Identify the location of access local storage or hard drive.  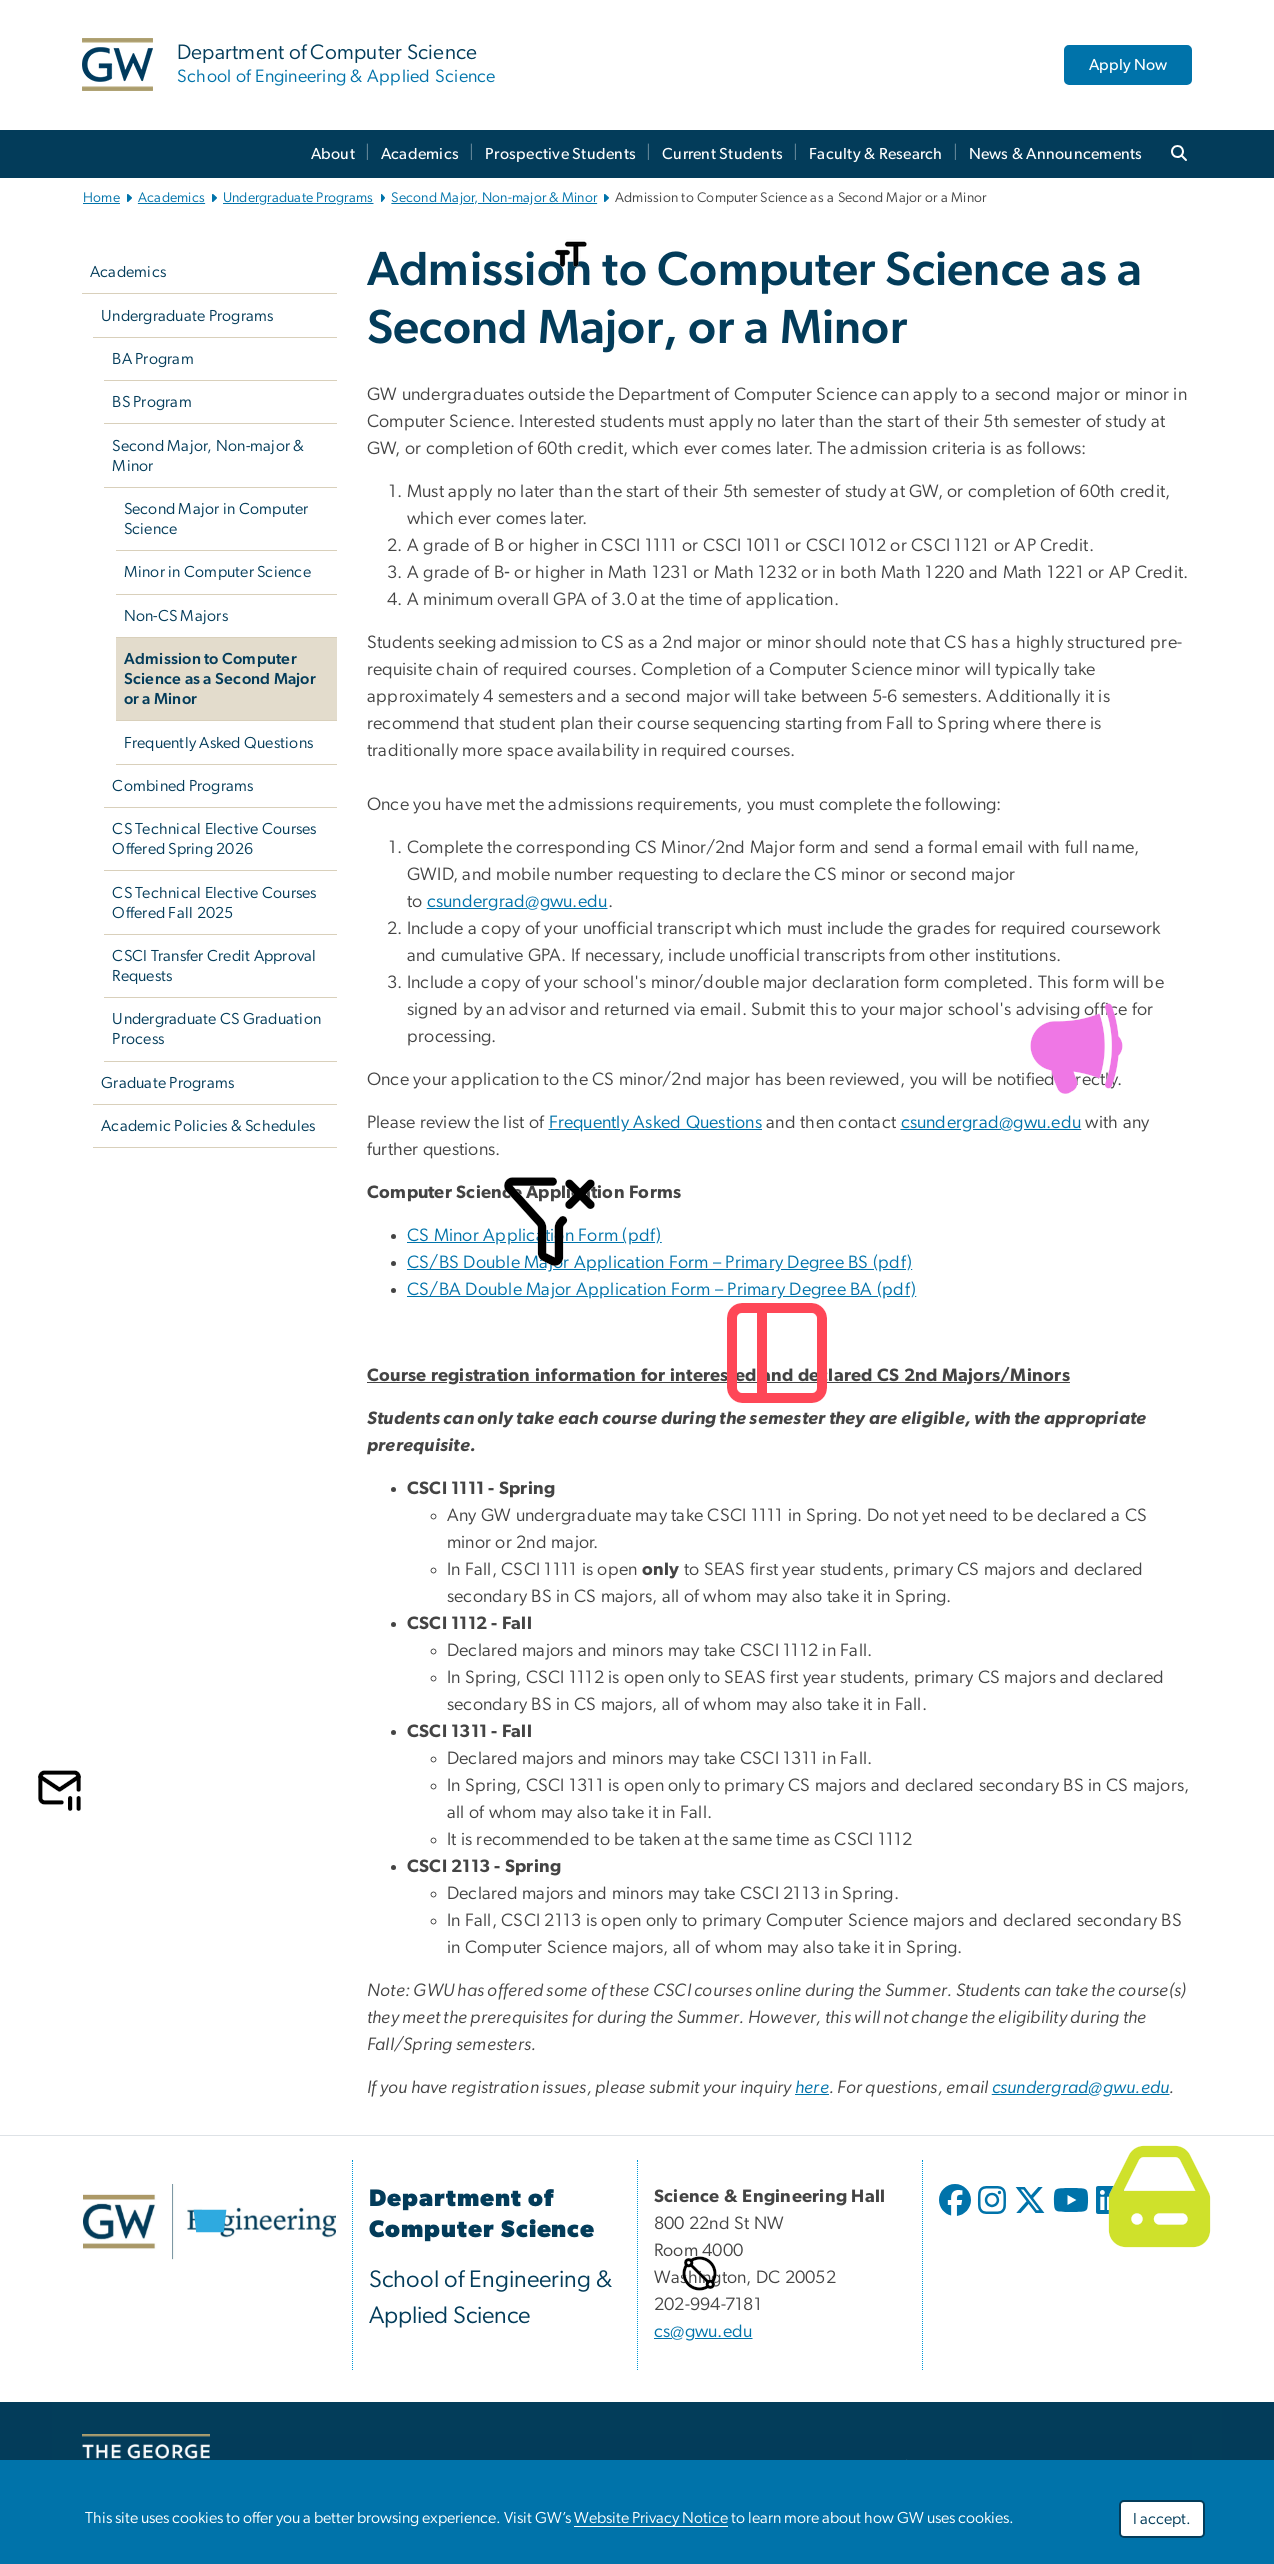
(1159, 2196).